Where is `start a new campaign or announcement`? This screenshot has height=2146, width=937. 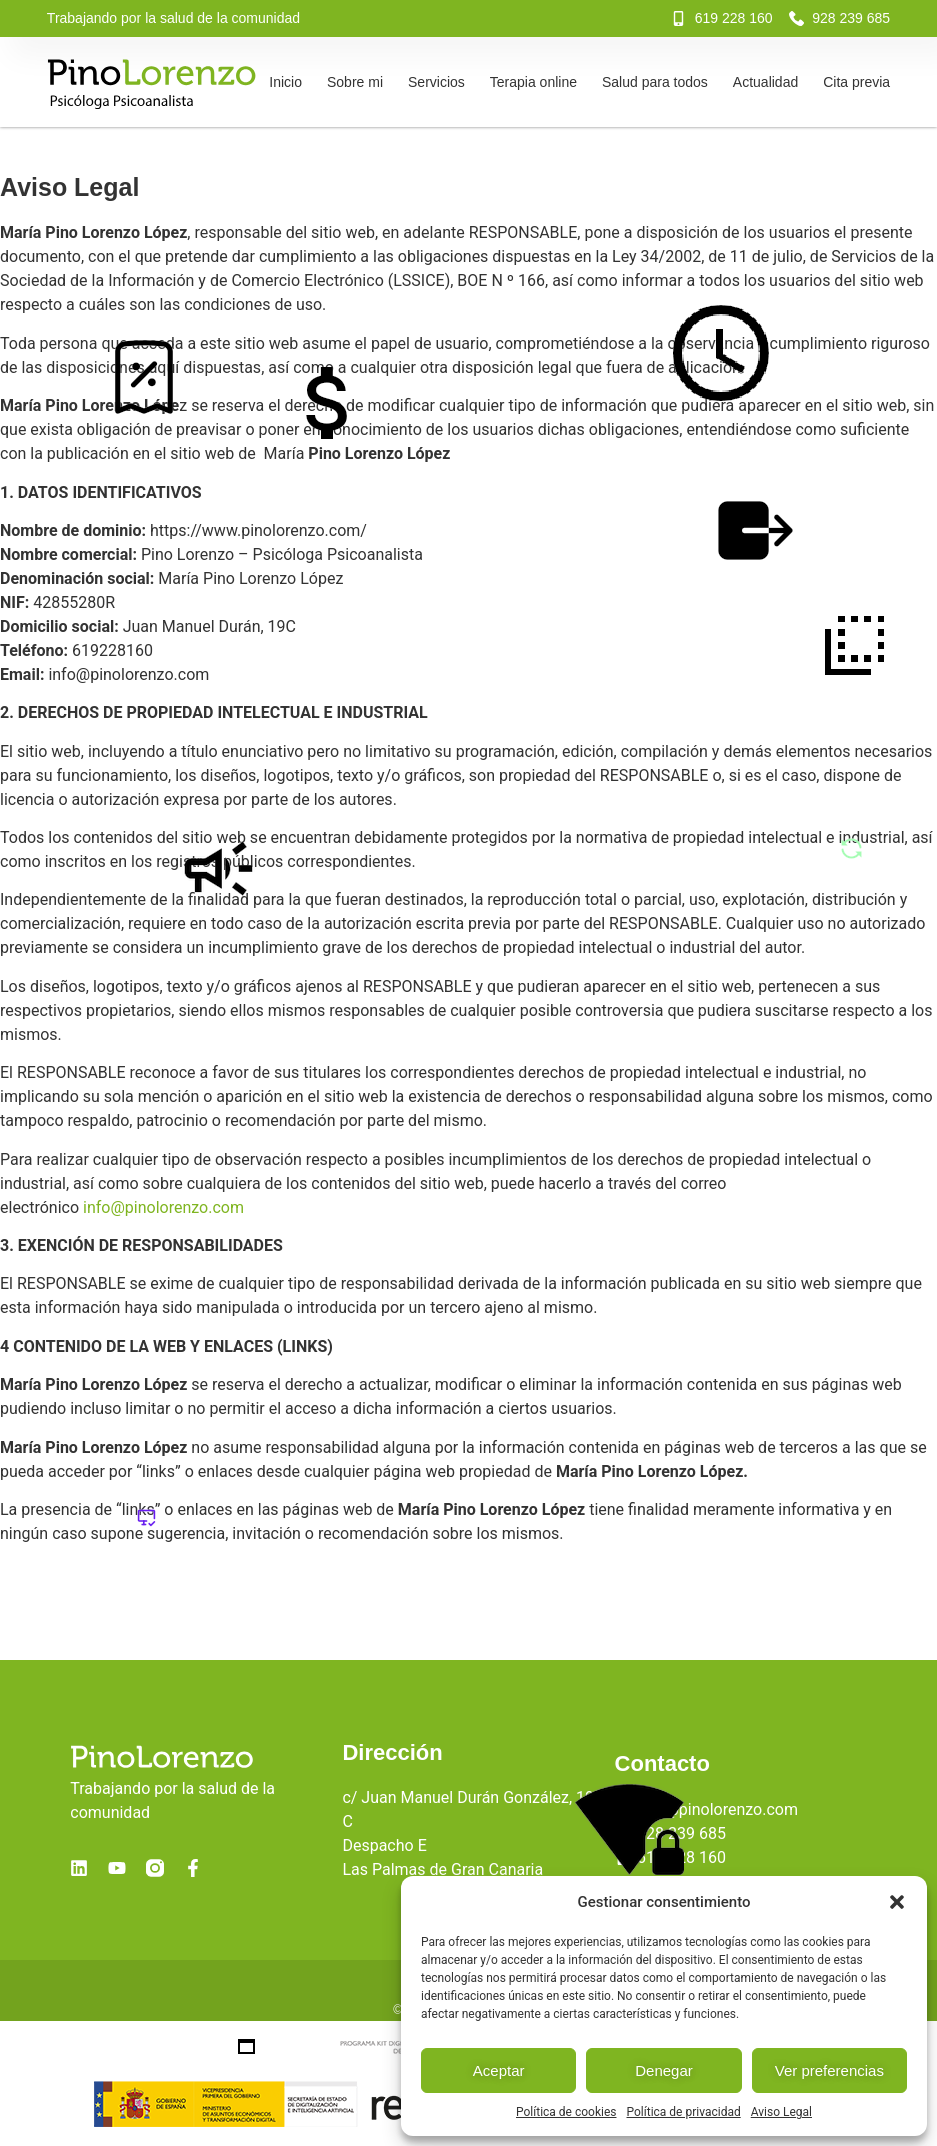
start a new campaign or announcement is located at coordinates (218, 868).